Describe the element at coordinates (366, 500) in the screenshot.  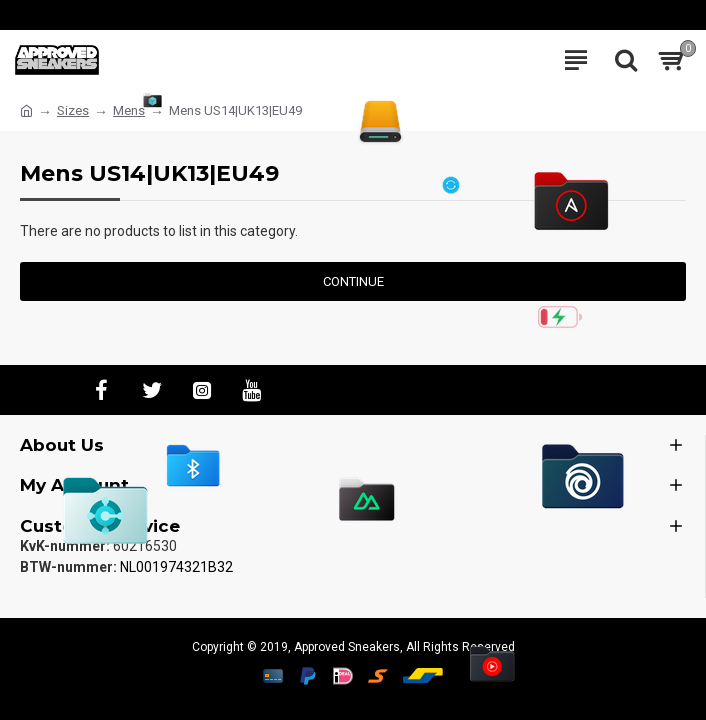
I see `open nuxt.js project folder` at that location.